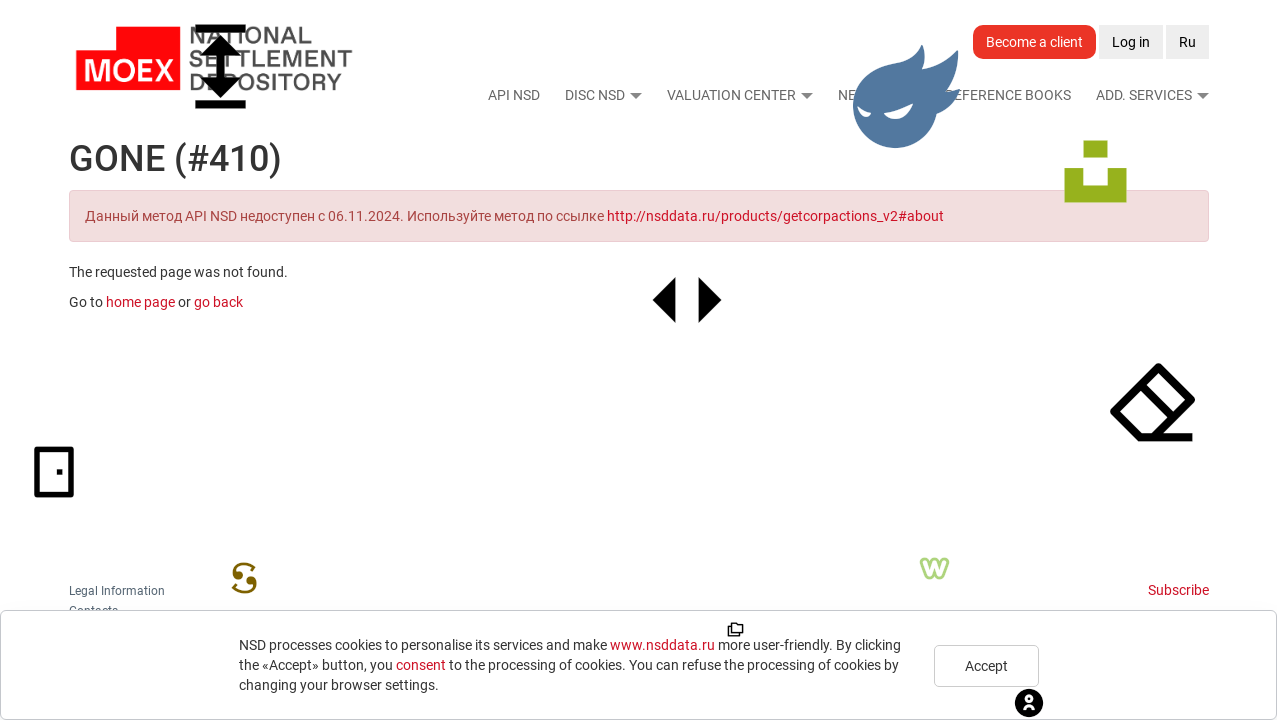  Describe the element at coordinates (1029, 703) in the screenshot. I see `access your account or profile` at that location.